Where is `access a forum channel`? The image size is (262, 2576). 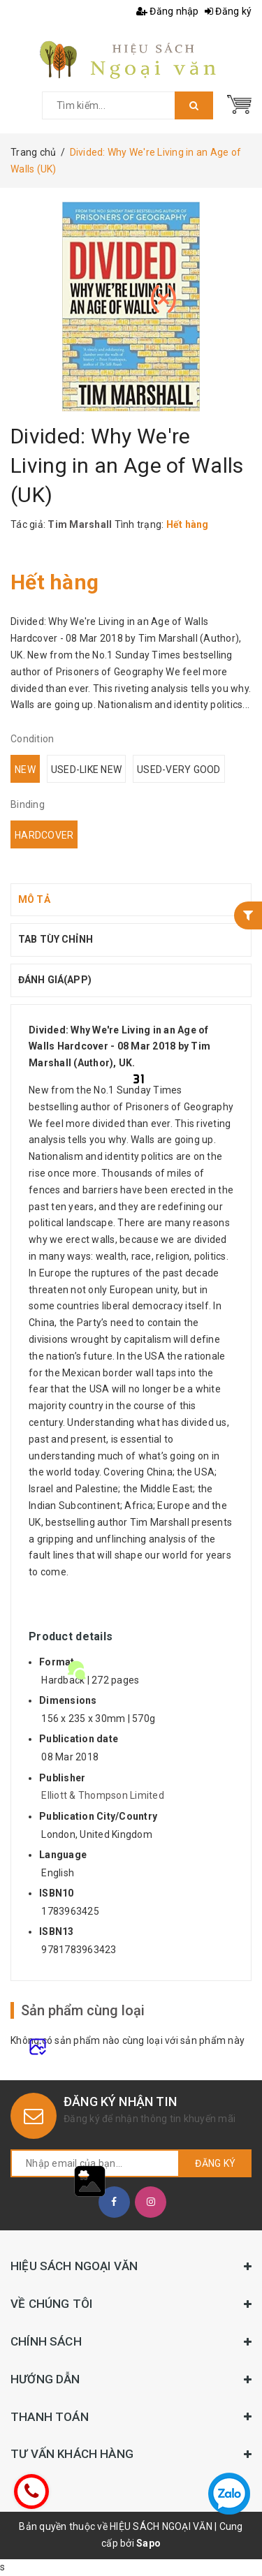 access a forum channel is located at coordinates (77, 1670).